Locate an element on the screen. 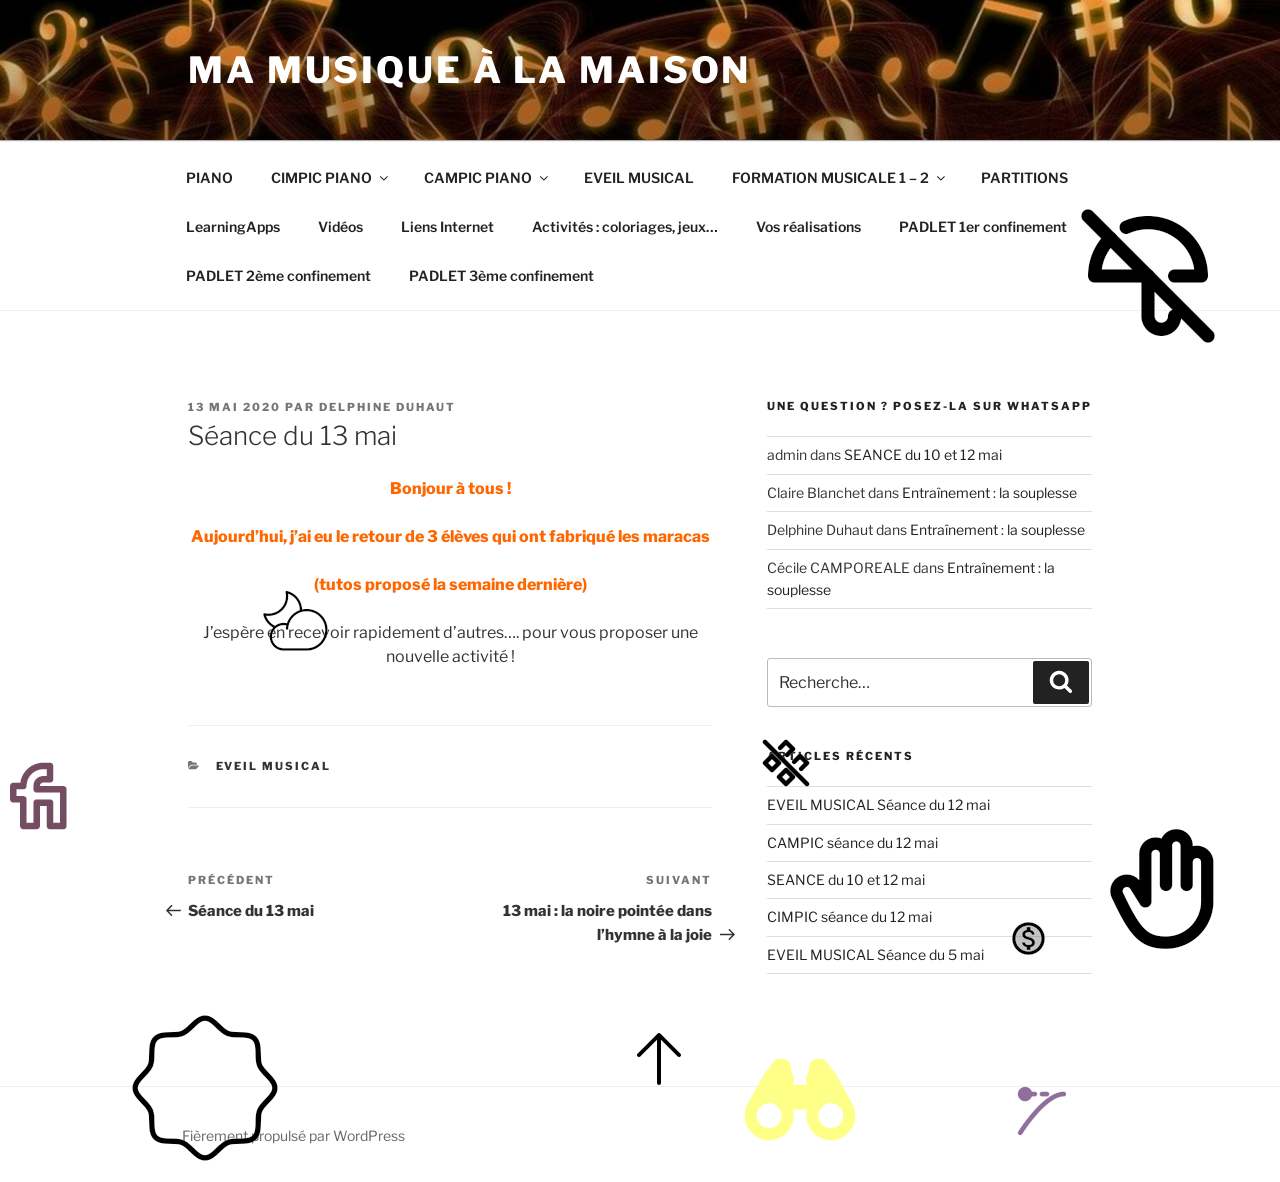 This screenshot has height=1182, width=1280. components or modules are currently disabled is located at coordinates (786, 763).